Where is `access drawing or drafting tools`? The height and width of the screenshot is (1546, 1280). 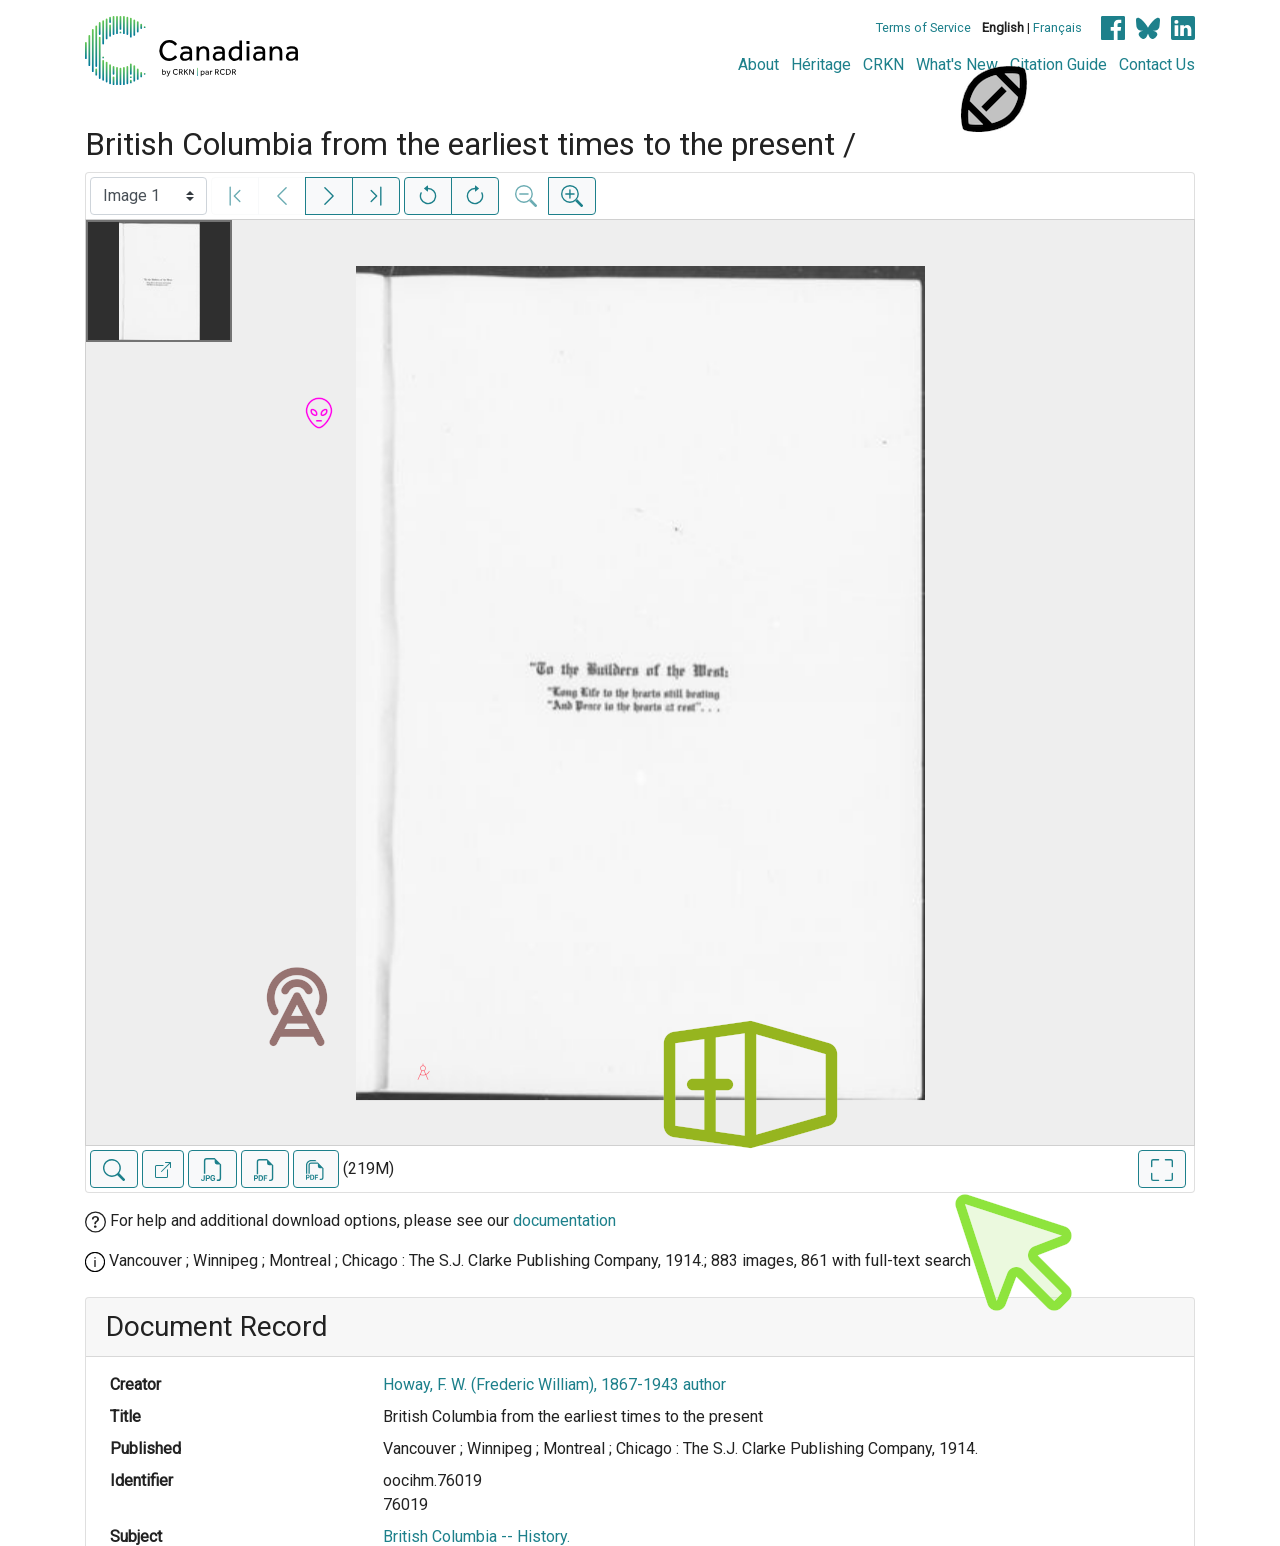
access drawing or drafting tools is located at coordinates (423, 1072).